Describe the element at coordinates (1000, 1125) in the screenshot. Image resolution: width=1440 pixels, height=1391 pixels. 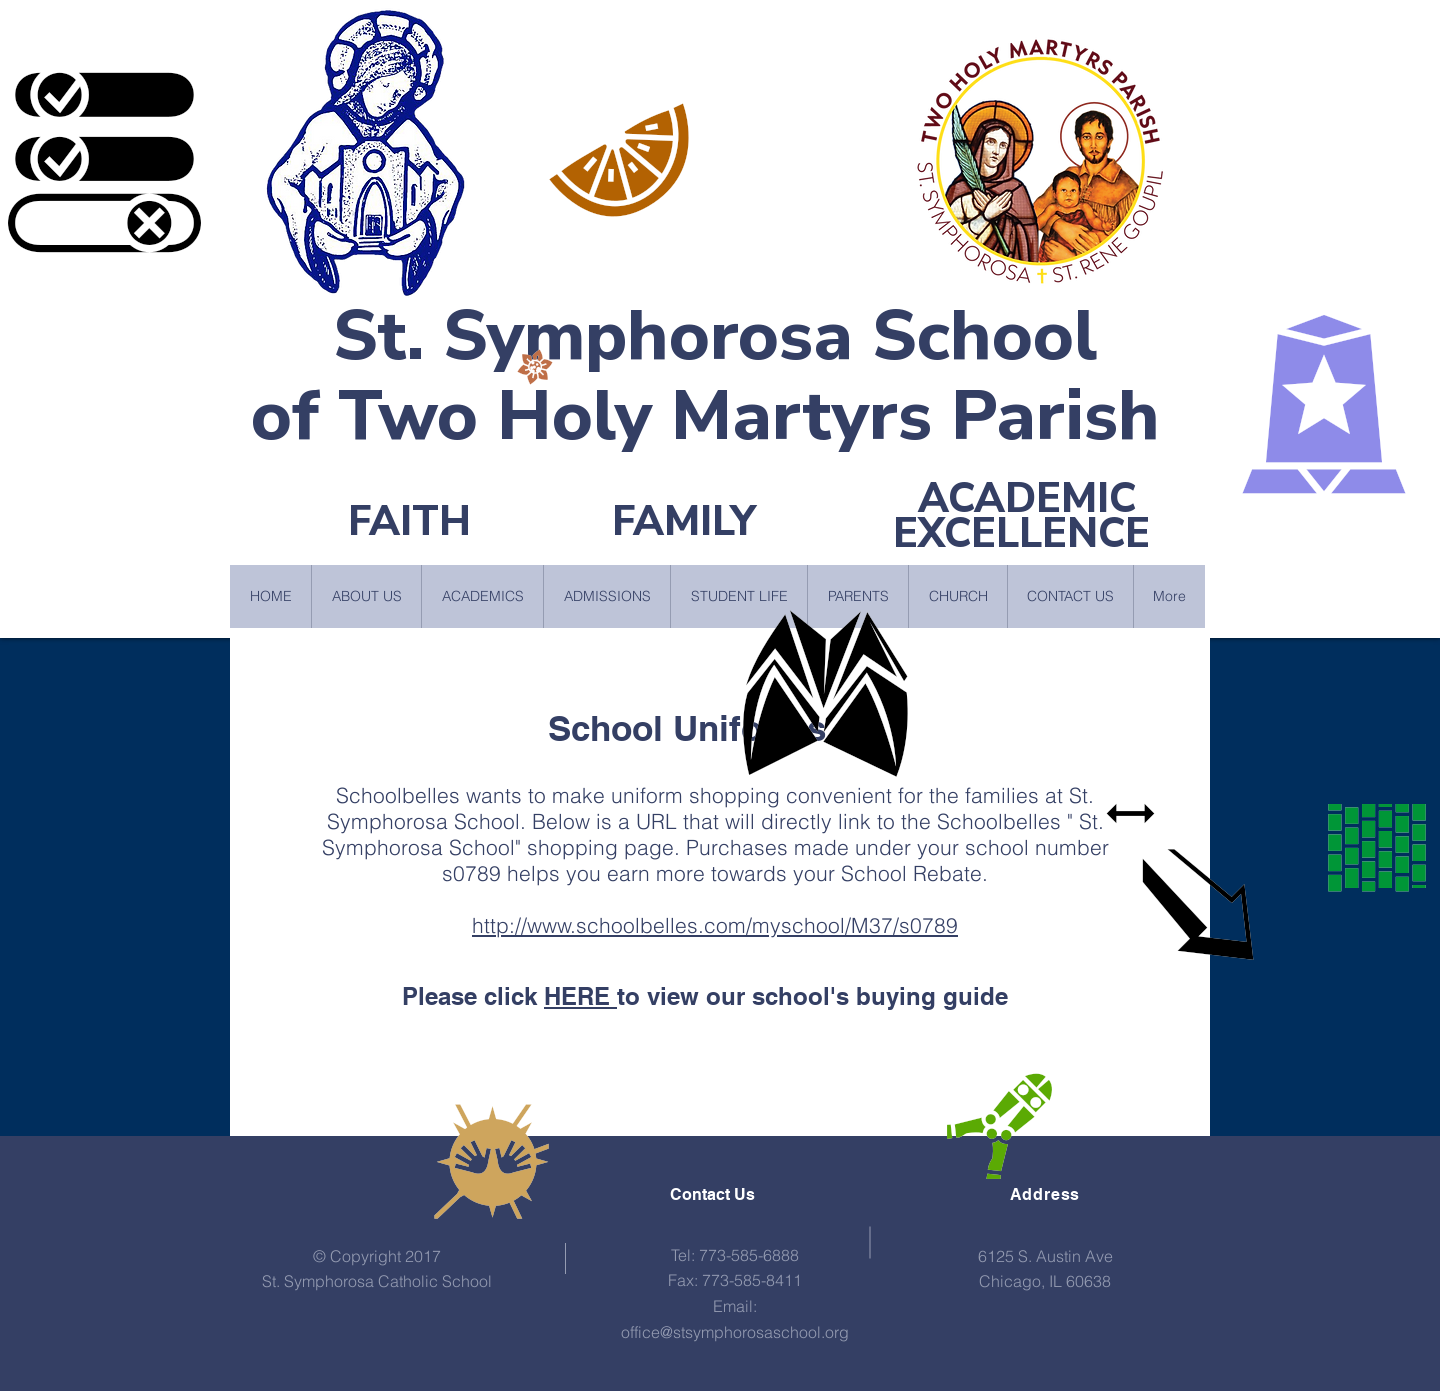
I see `bolt cutter tool item in game inventory` at that location.